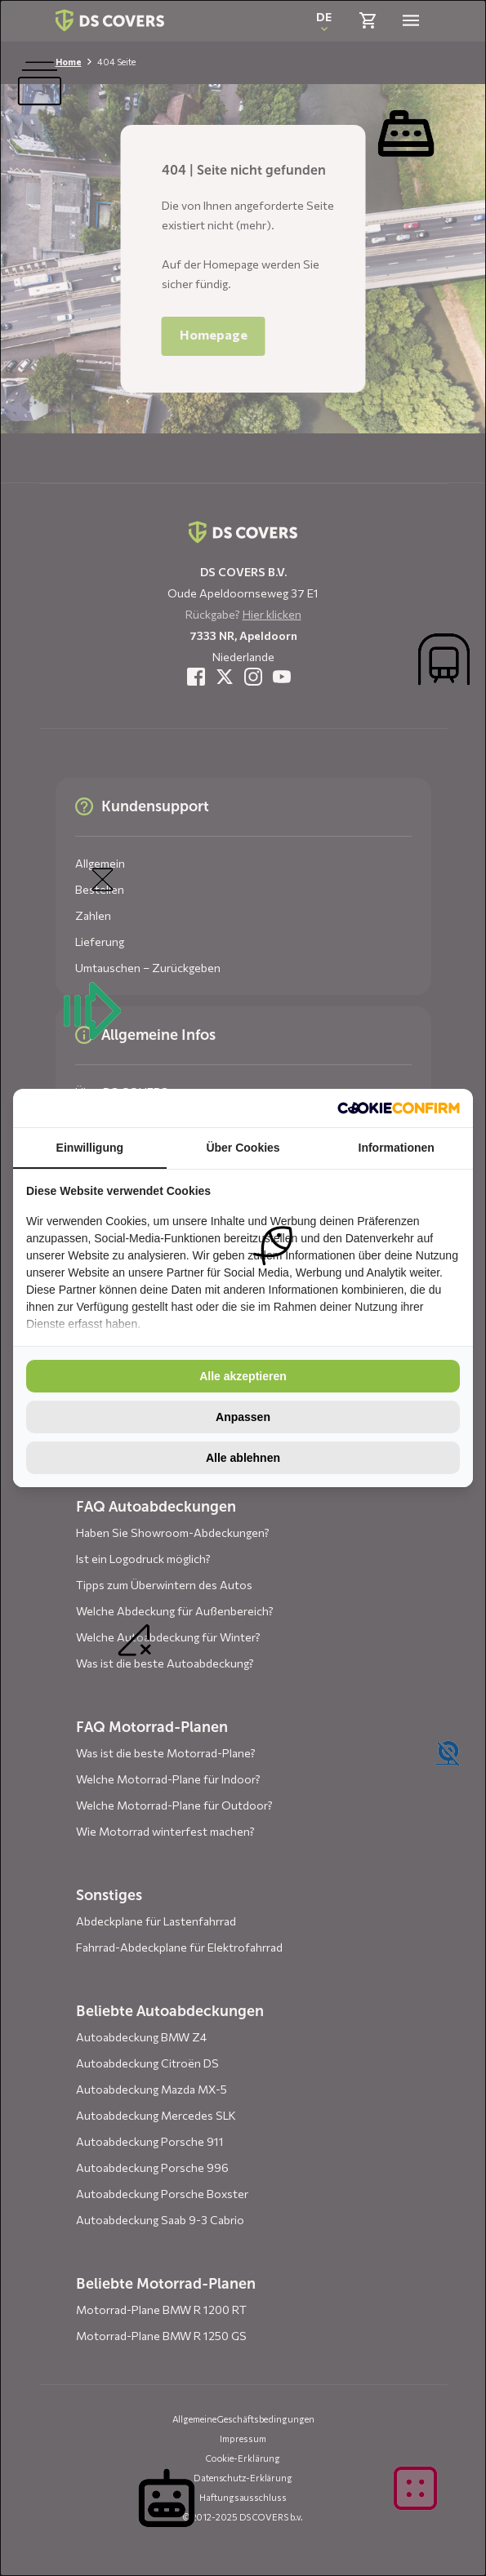 The image size is (486, 2576). I want to click on skip forward or jump to the end, so click(90, 1010).